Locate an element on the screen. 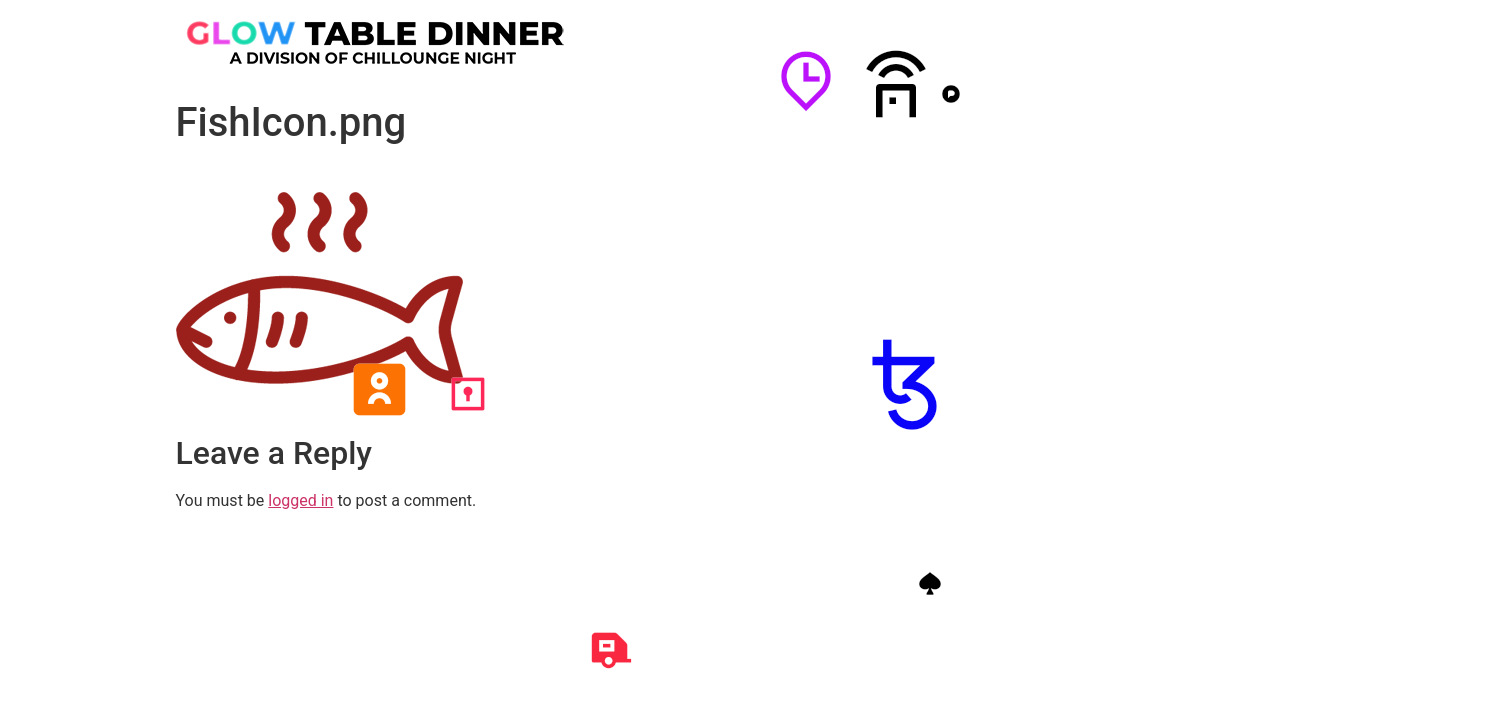 The height and width of the screenshot is (720, 1491). view your account profile is located at coordinates (379, 389).